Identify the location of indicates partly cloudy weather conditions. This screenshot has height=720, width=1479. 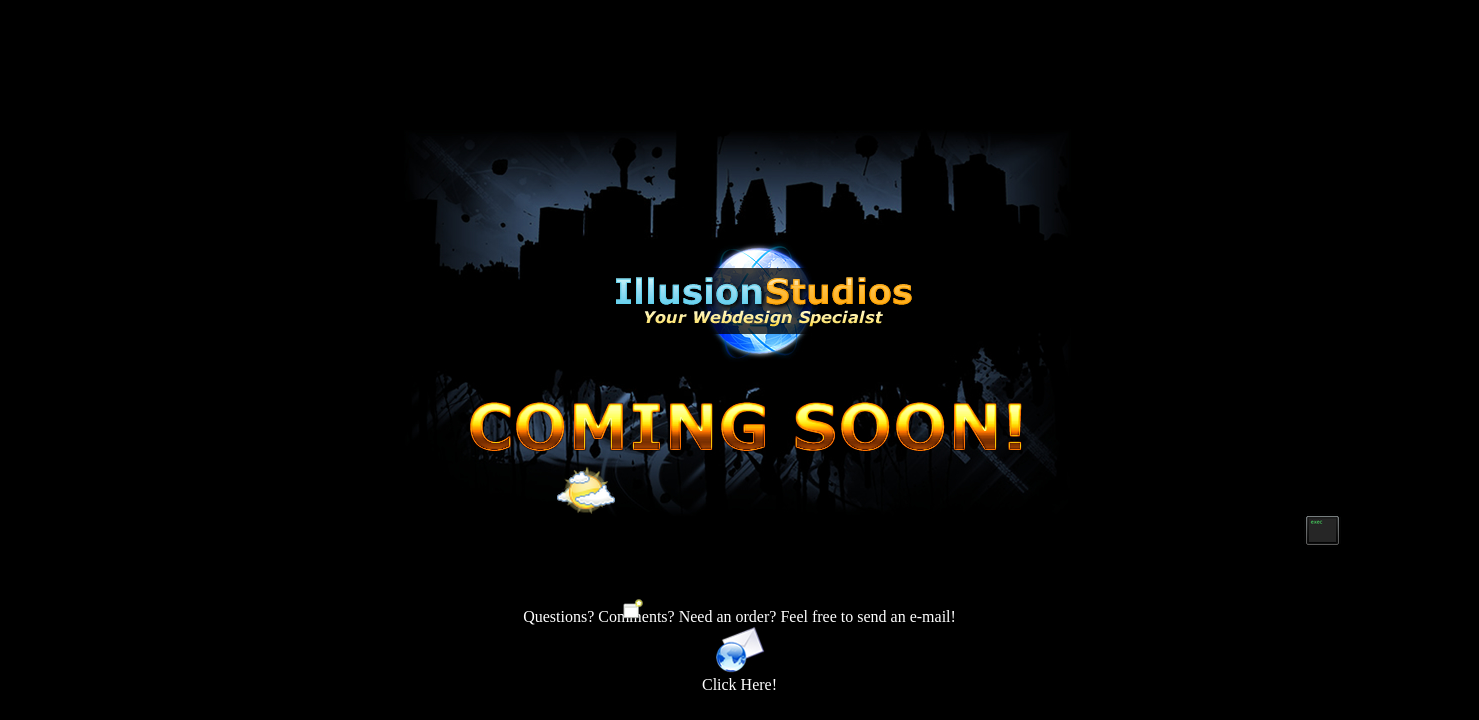
(586, 492).